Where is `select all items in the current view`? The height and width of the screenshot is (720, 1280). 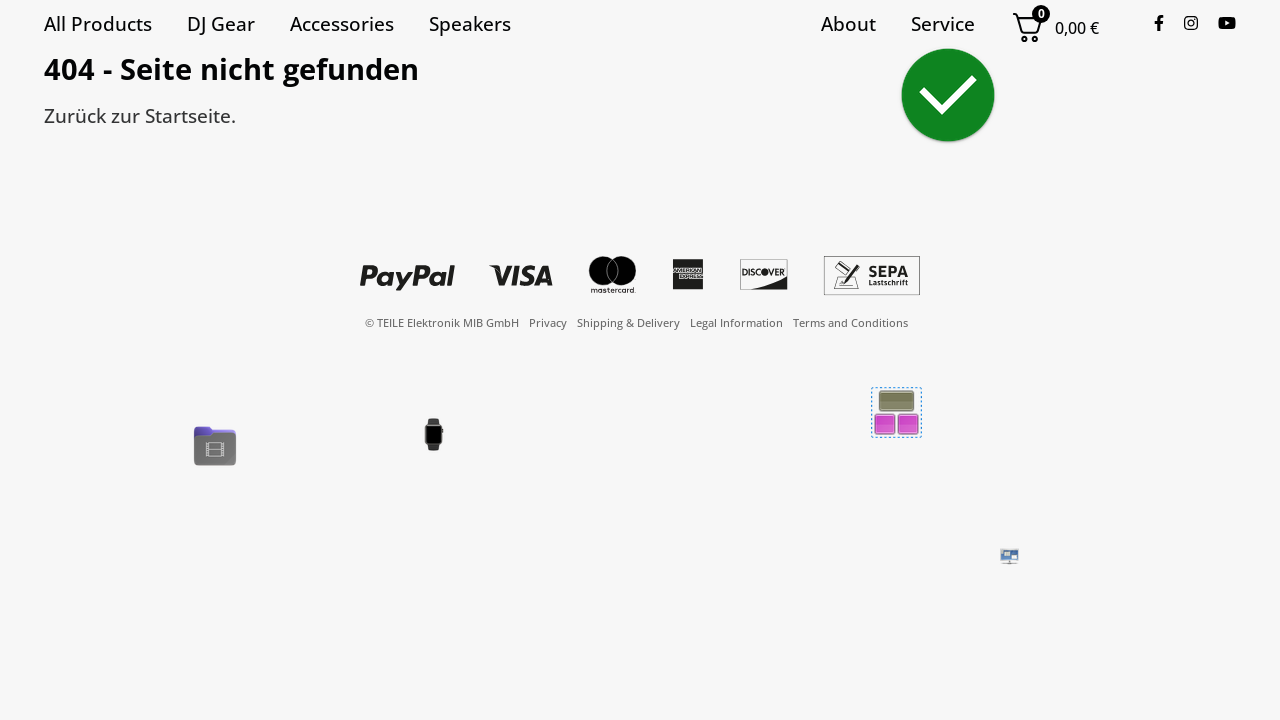 select all items in the current view is located at coordinates (896, 412).